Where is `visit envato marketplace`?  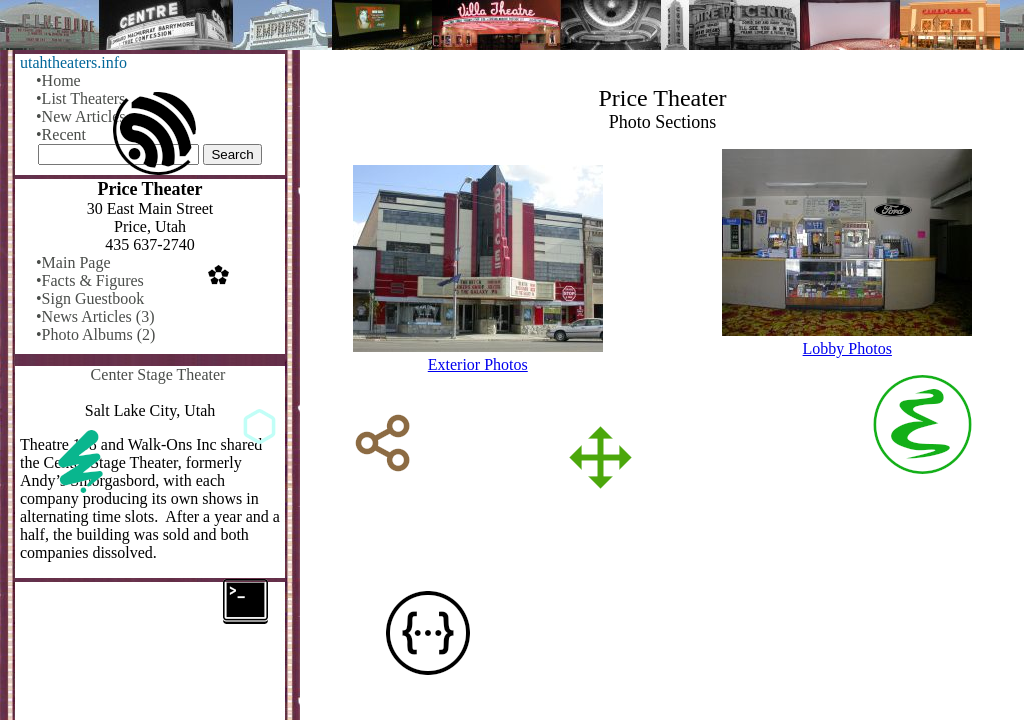 visit envato marketplace is located at coordinates (80, 461).